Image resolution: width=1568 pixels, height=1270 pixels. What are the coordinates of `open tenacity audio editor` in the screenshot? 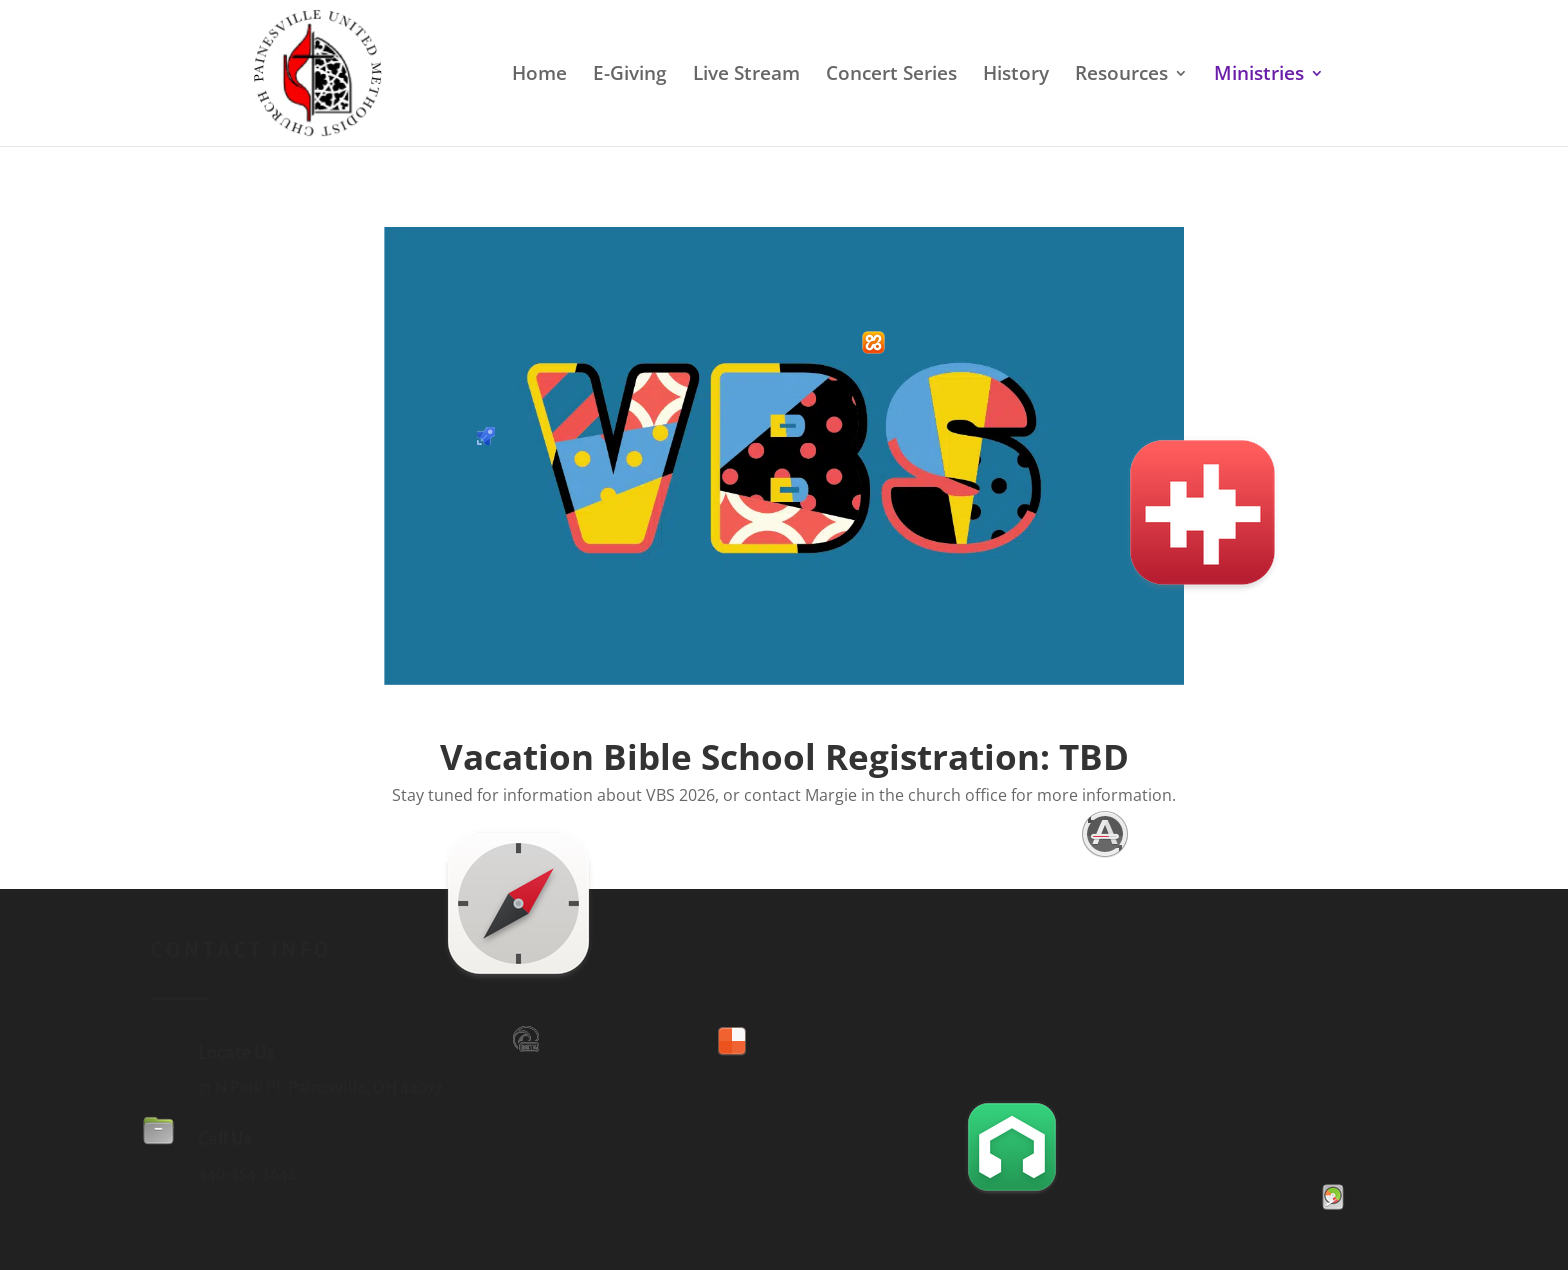 It's located at (1202, 512).